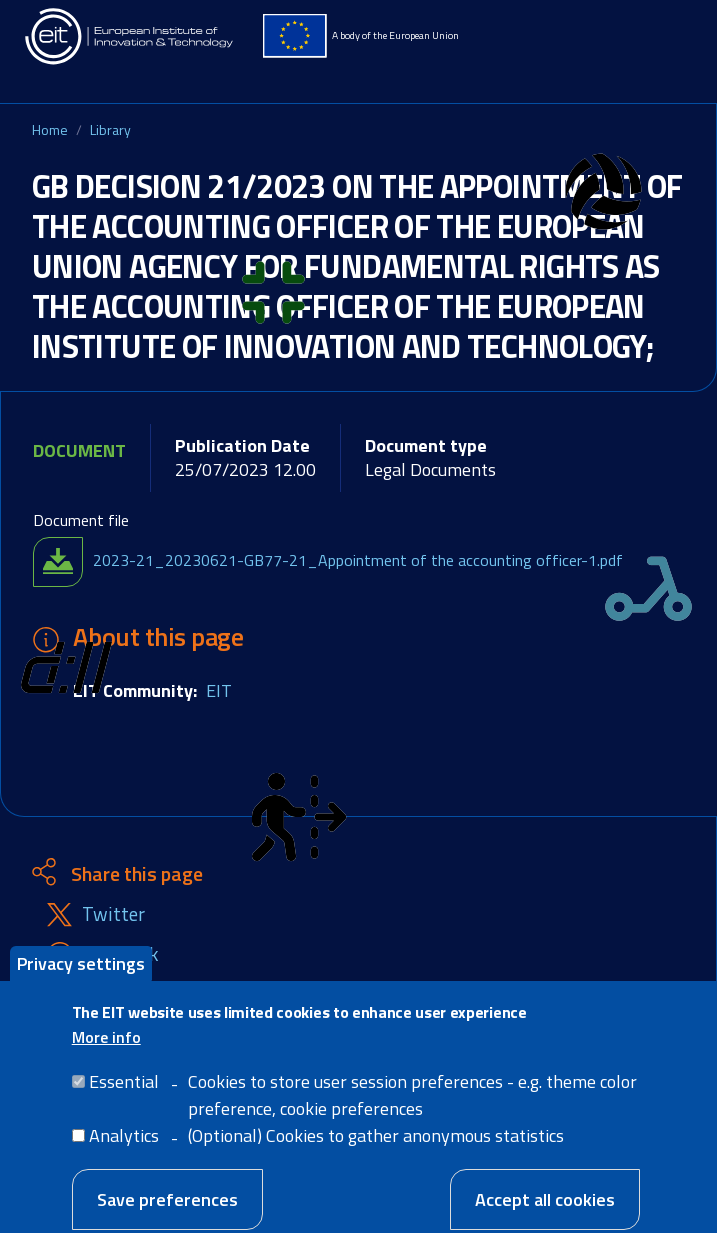 This screenshot has height=1233, width=717. Describe the element at coordinates (66, 667) in the screenshot. I see `cmplid brand logo` at that location.